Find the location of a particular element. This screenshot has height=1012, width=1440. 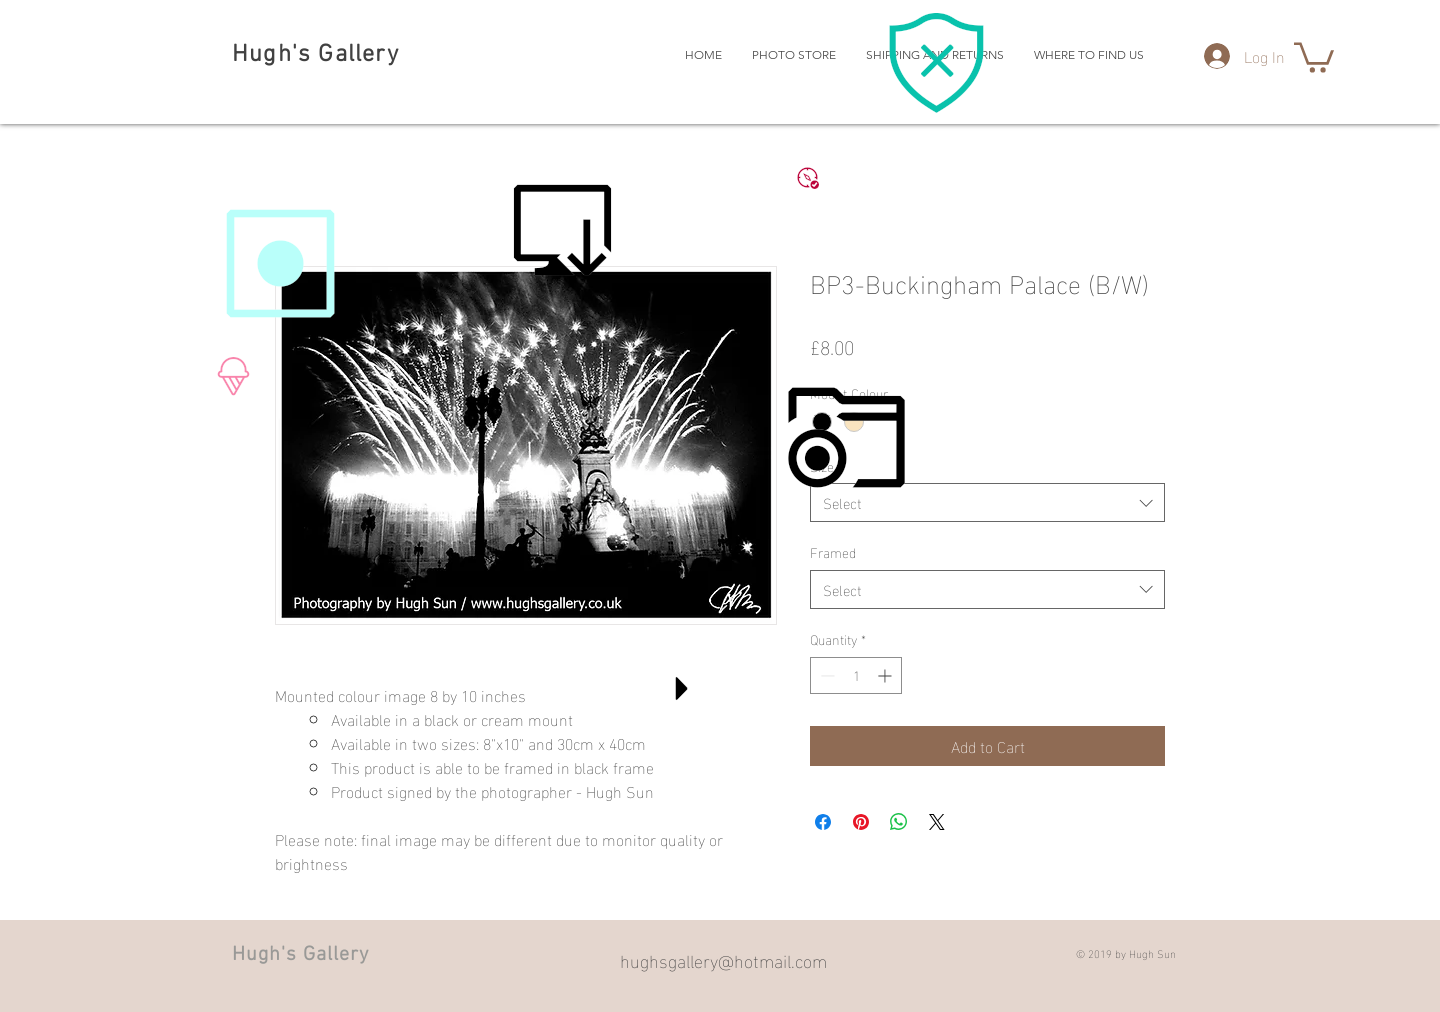

browse desserts or frozen treats category is located at coordinates (233, 375).